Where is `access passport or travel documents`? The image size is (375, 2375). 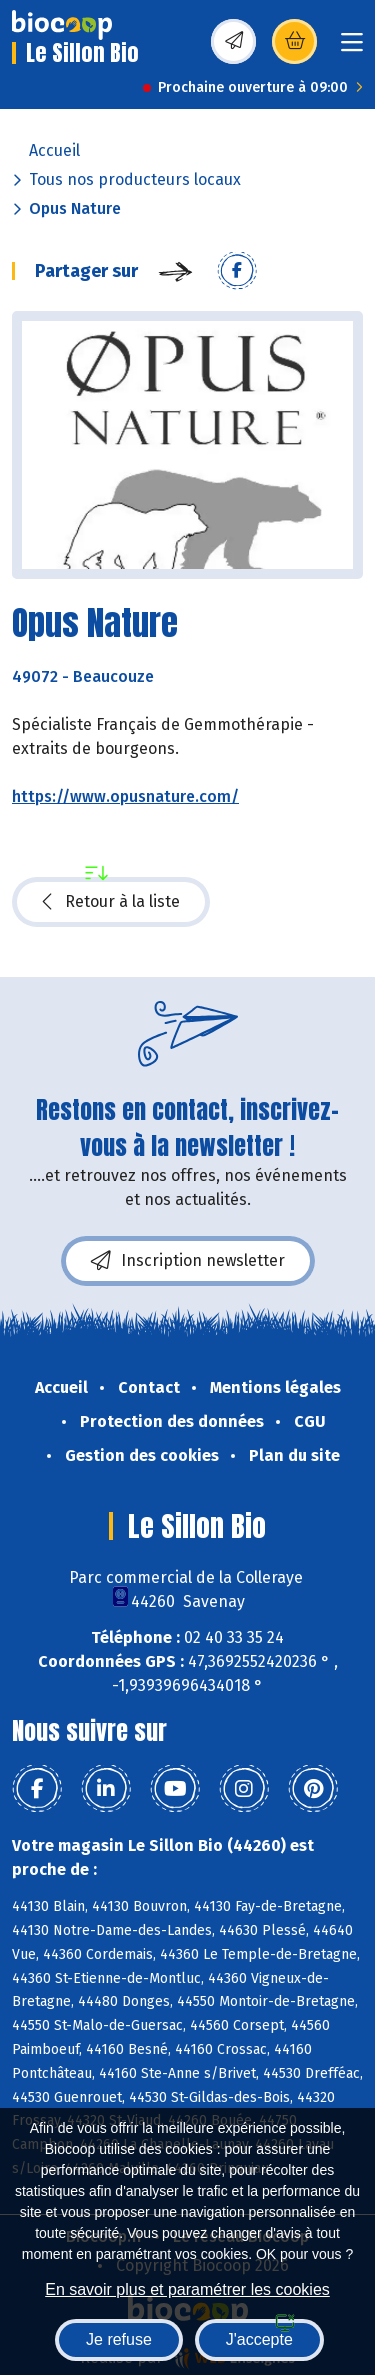
access passport or travel documents is located at coordinates (120, 1596).